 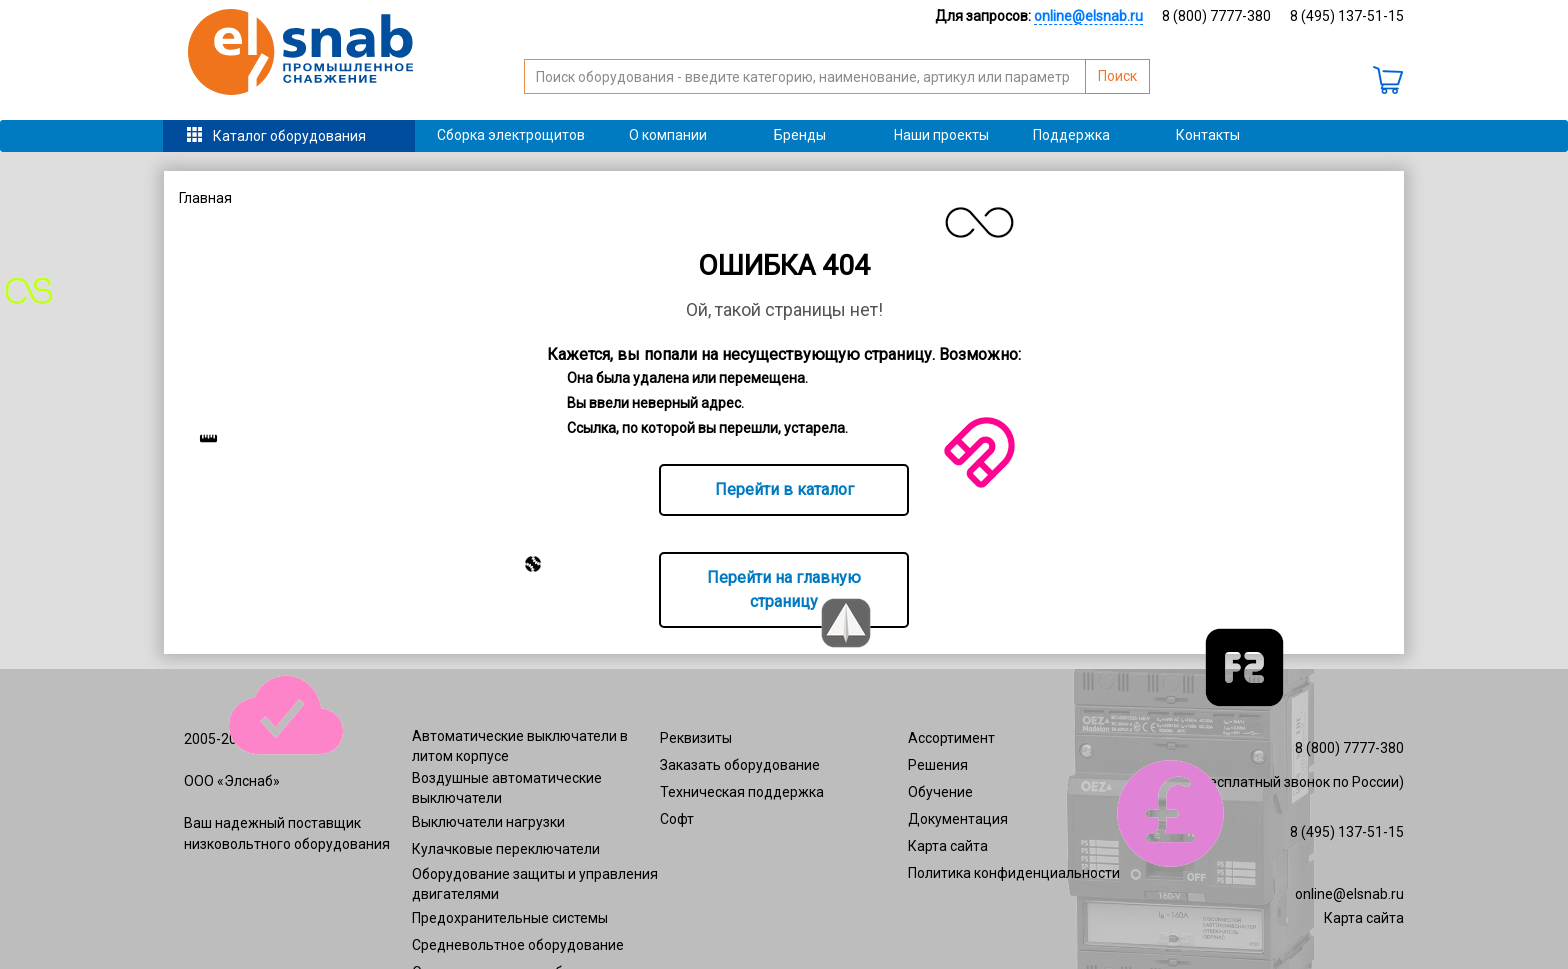 I want to click on connect to Last.fm account, so click(x=29, y=290).